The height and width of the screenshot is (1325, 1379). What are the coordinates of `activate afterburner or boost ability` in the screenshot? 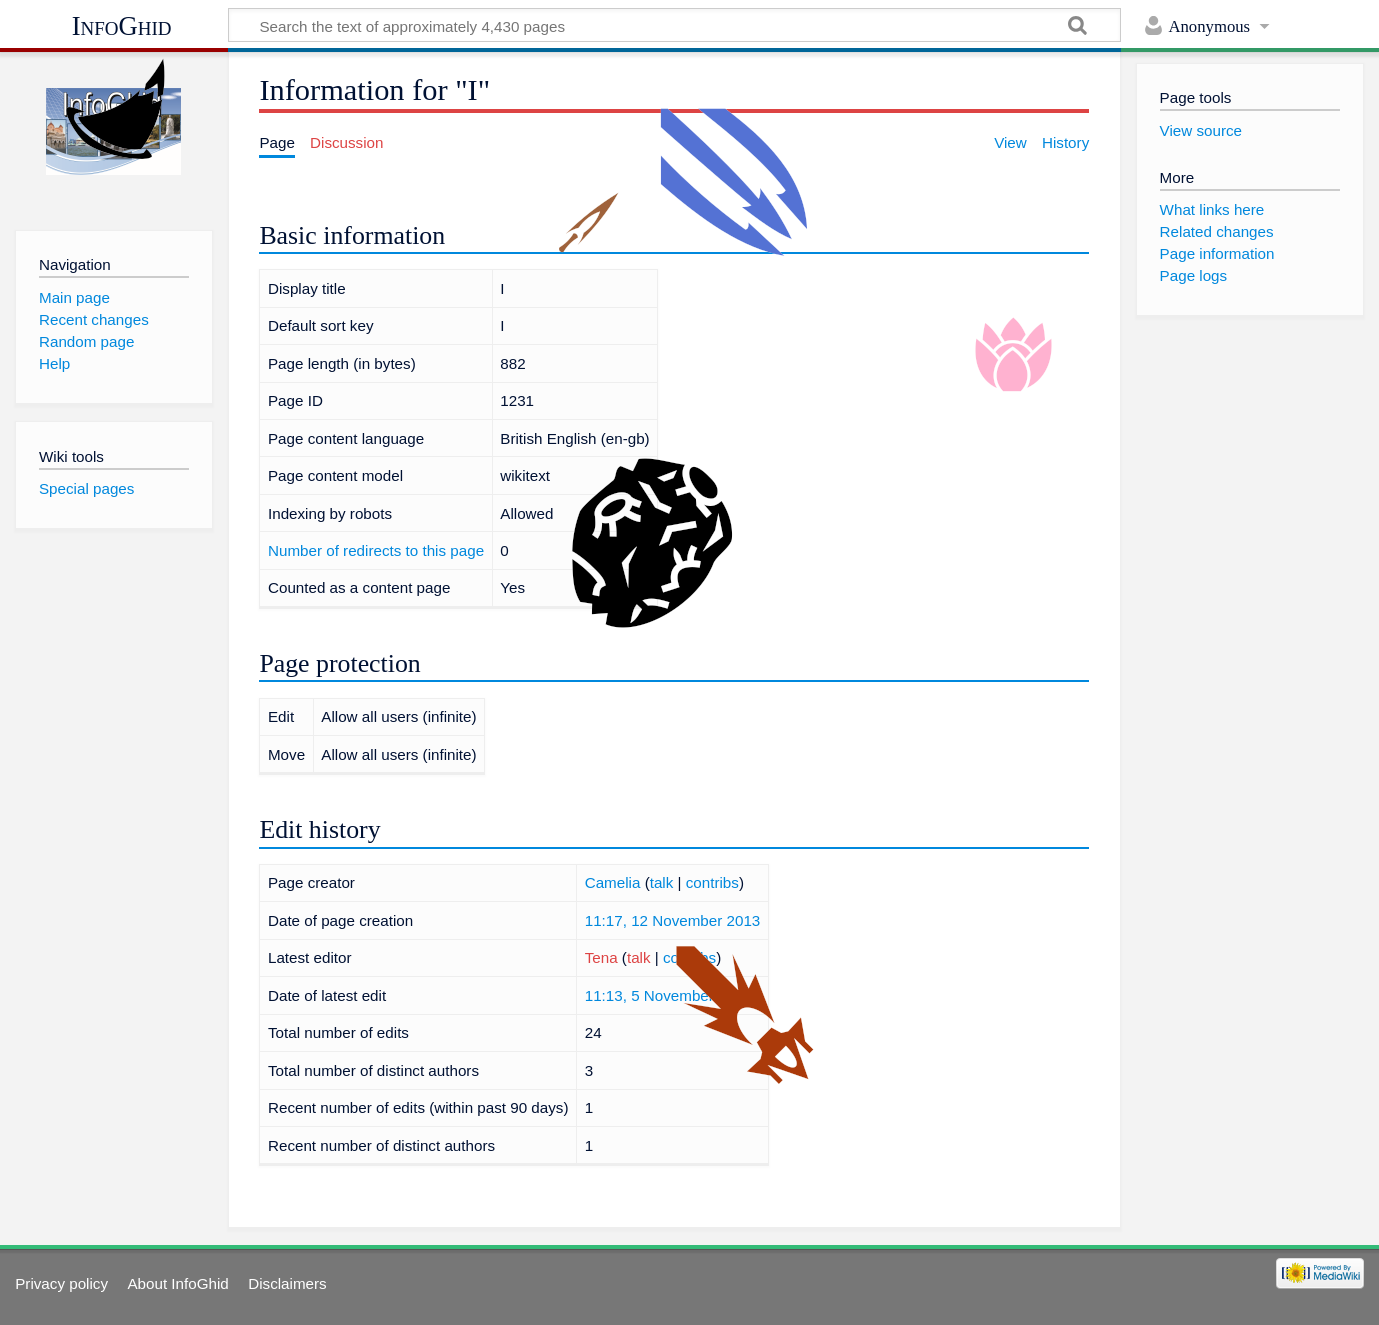 It's located at (746, 1016).